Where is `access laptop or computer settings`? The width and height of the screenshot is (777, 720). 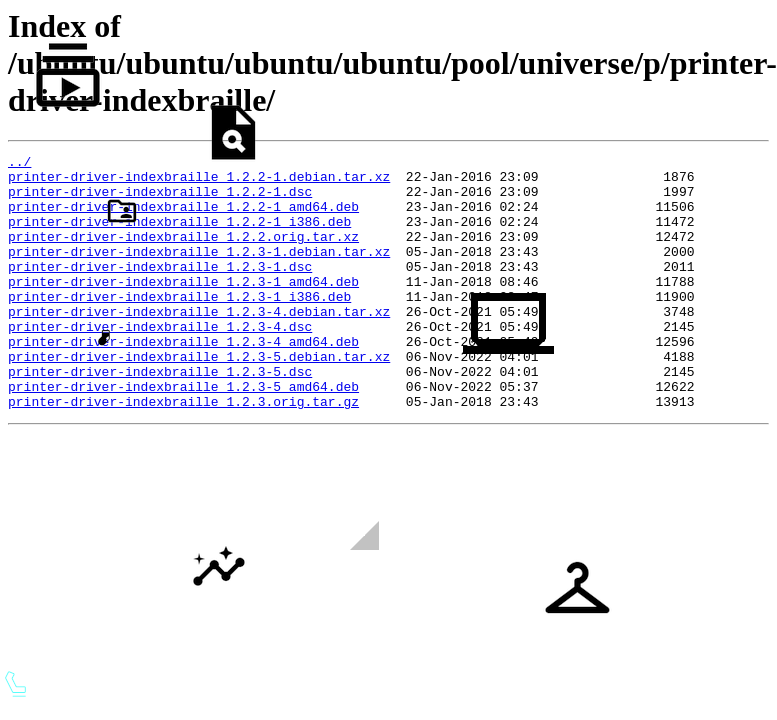 access laptop or computer settings is located at coordinates (508, 323).